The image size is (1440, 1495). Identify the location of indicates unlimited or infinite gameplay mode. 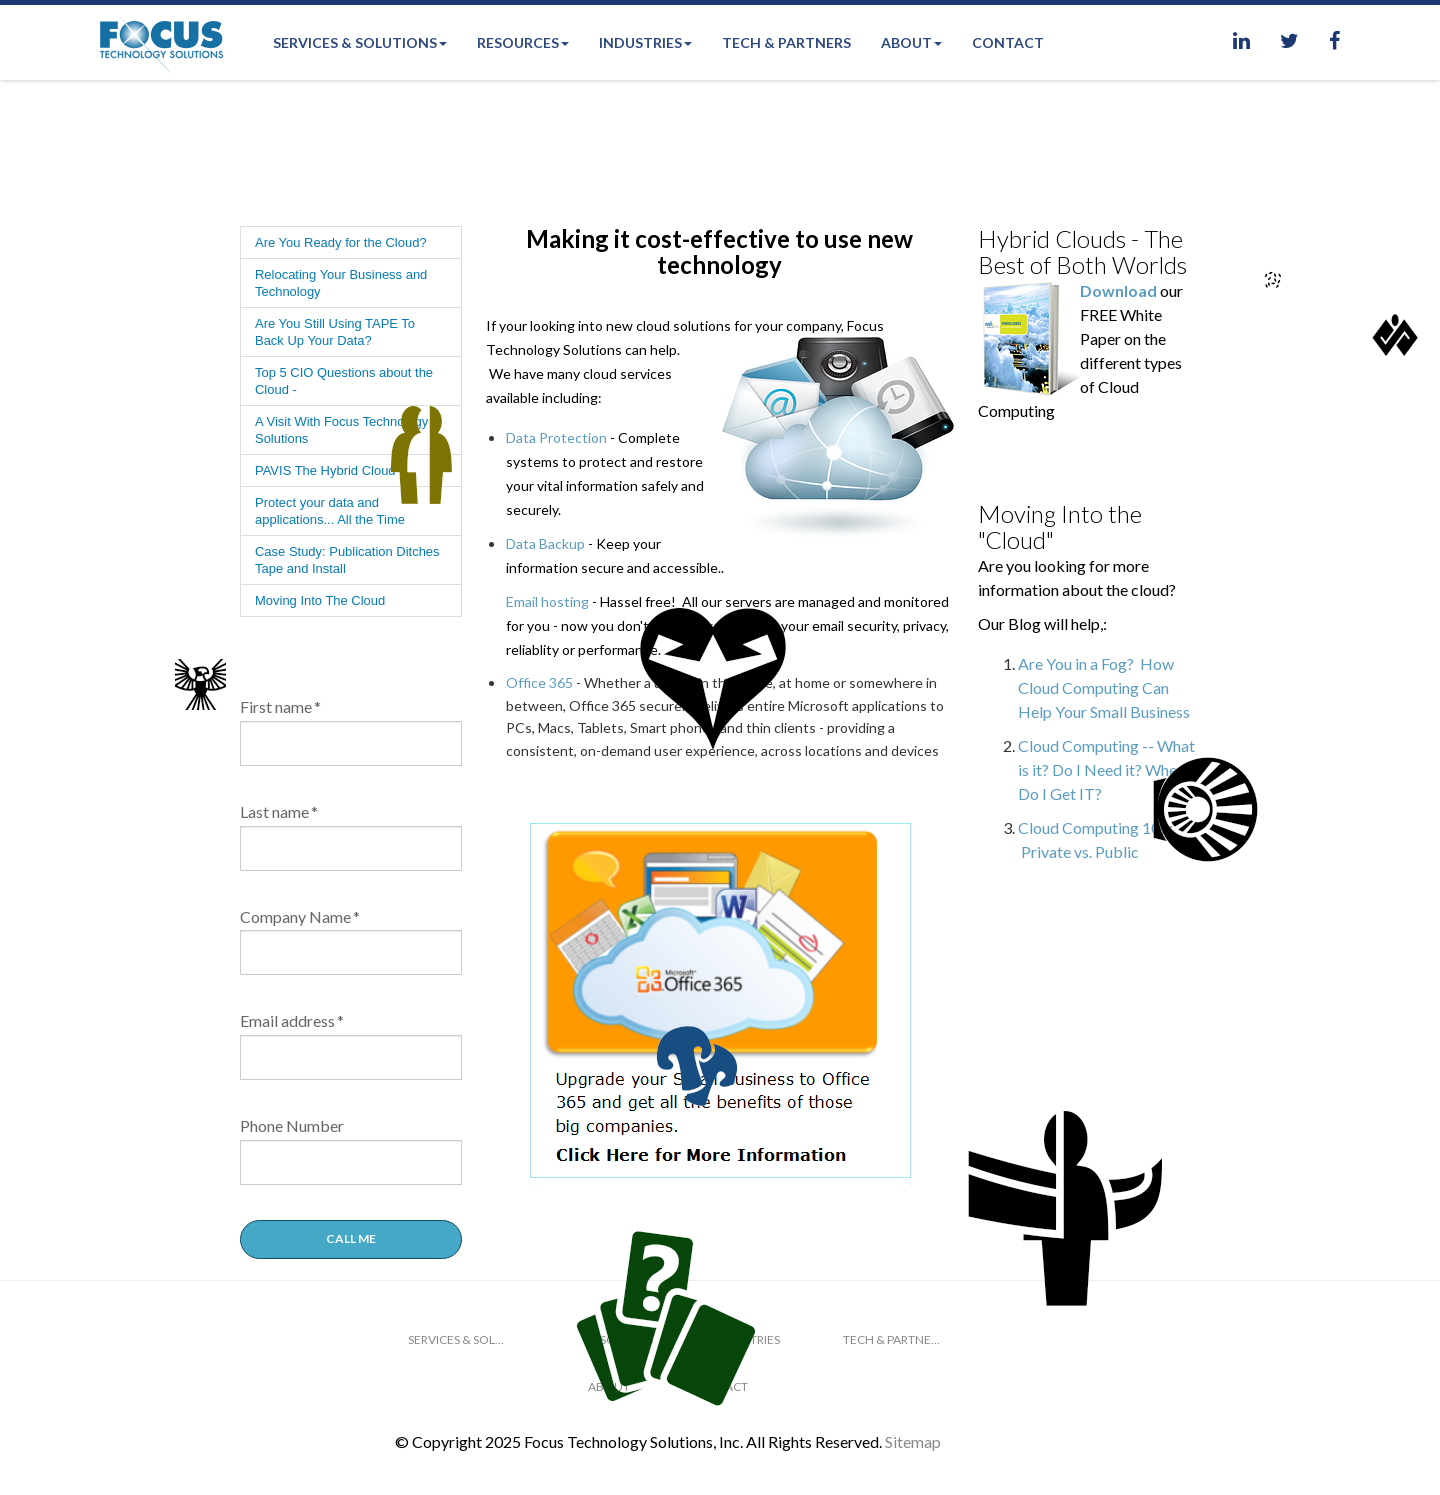
(1395, 337).